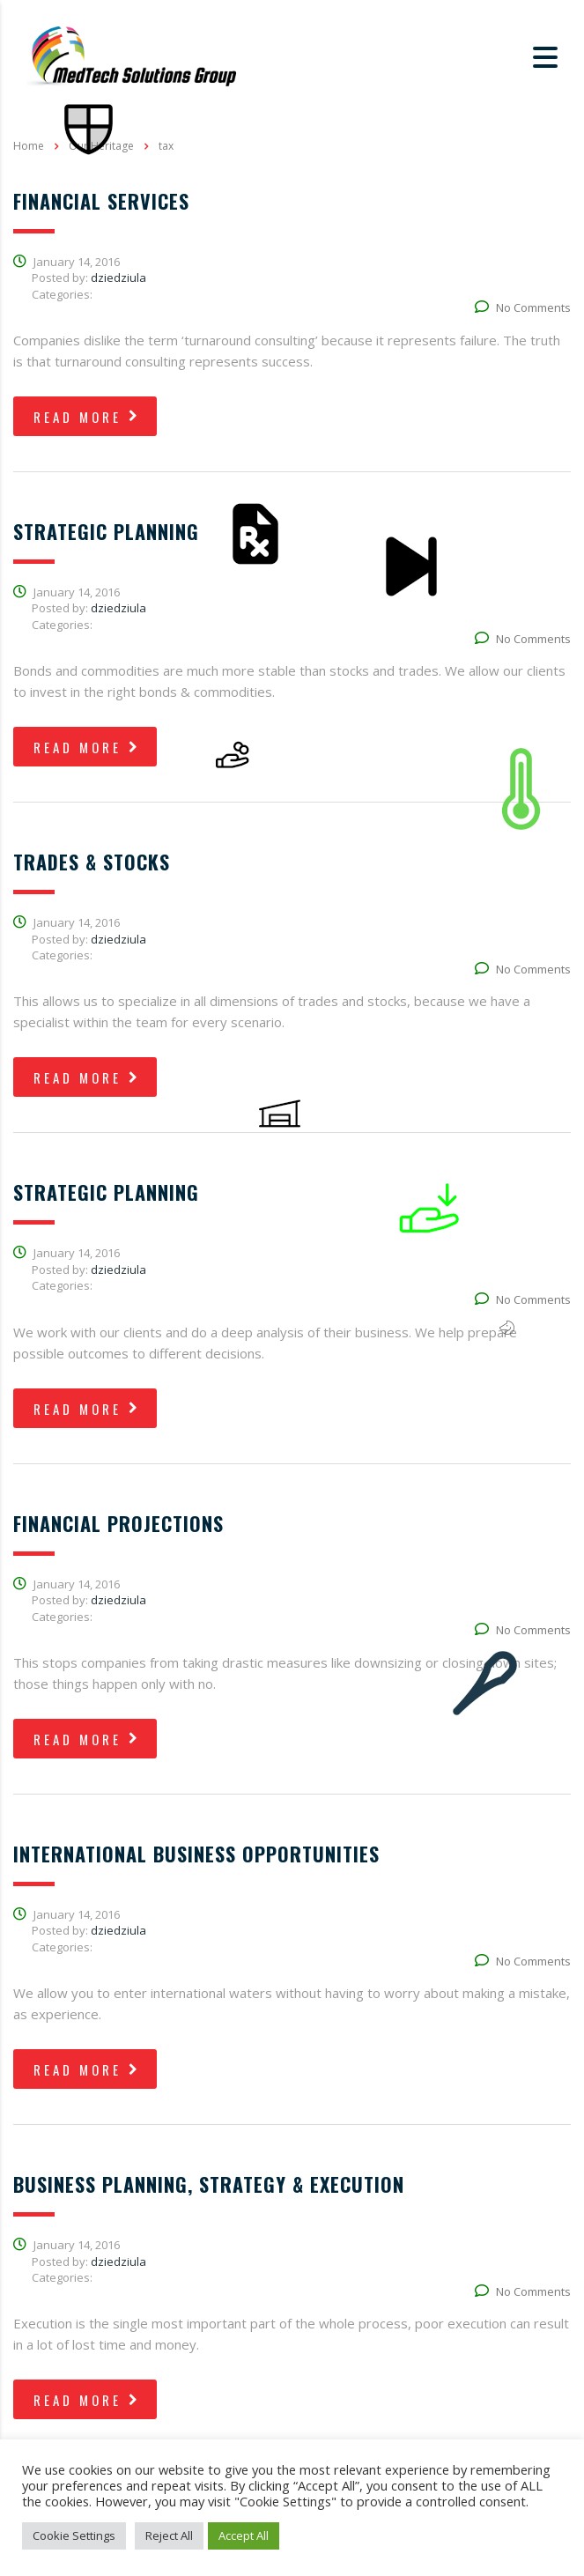 The width and height of the screenshot is (584, 2576). I want to click on receive or accept an incoming item, so click(431, 1210).